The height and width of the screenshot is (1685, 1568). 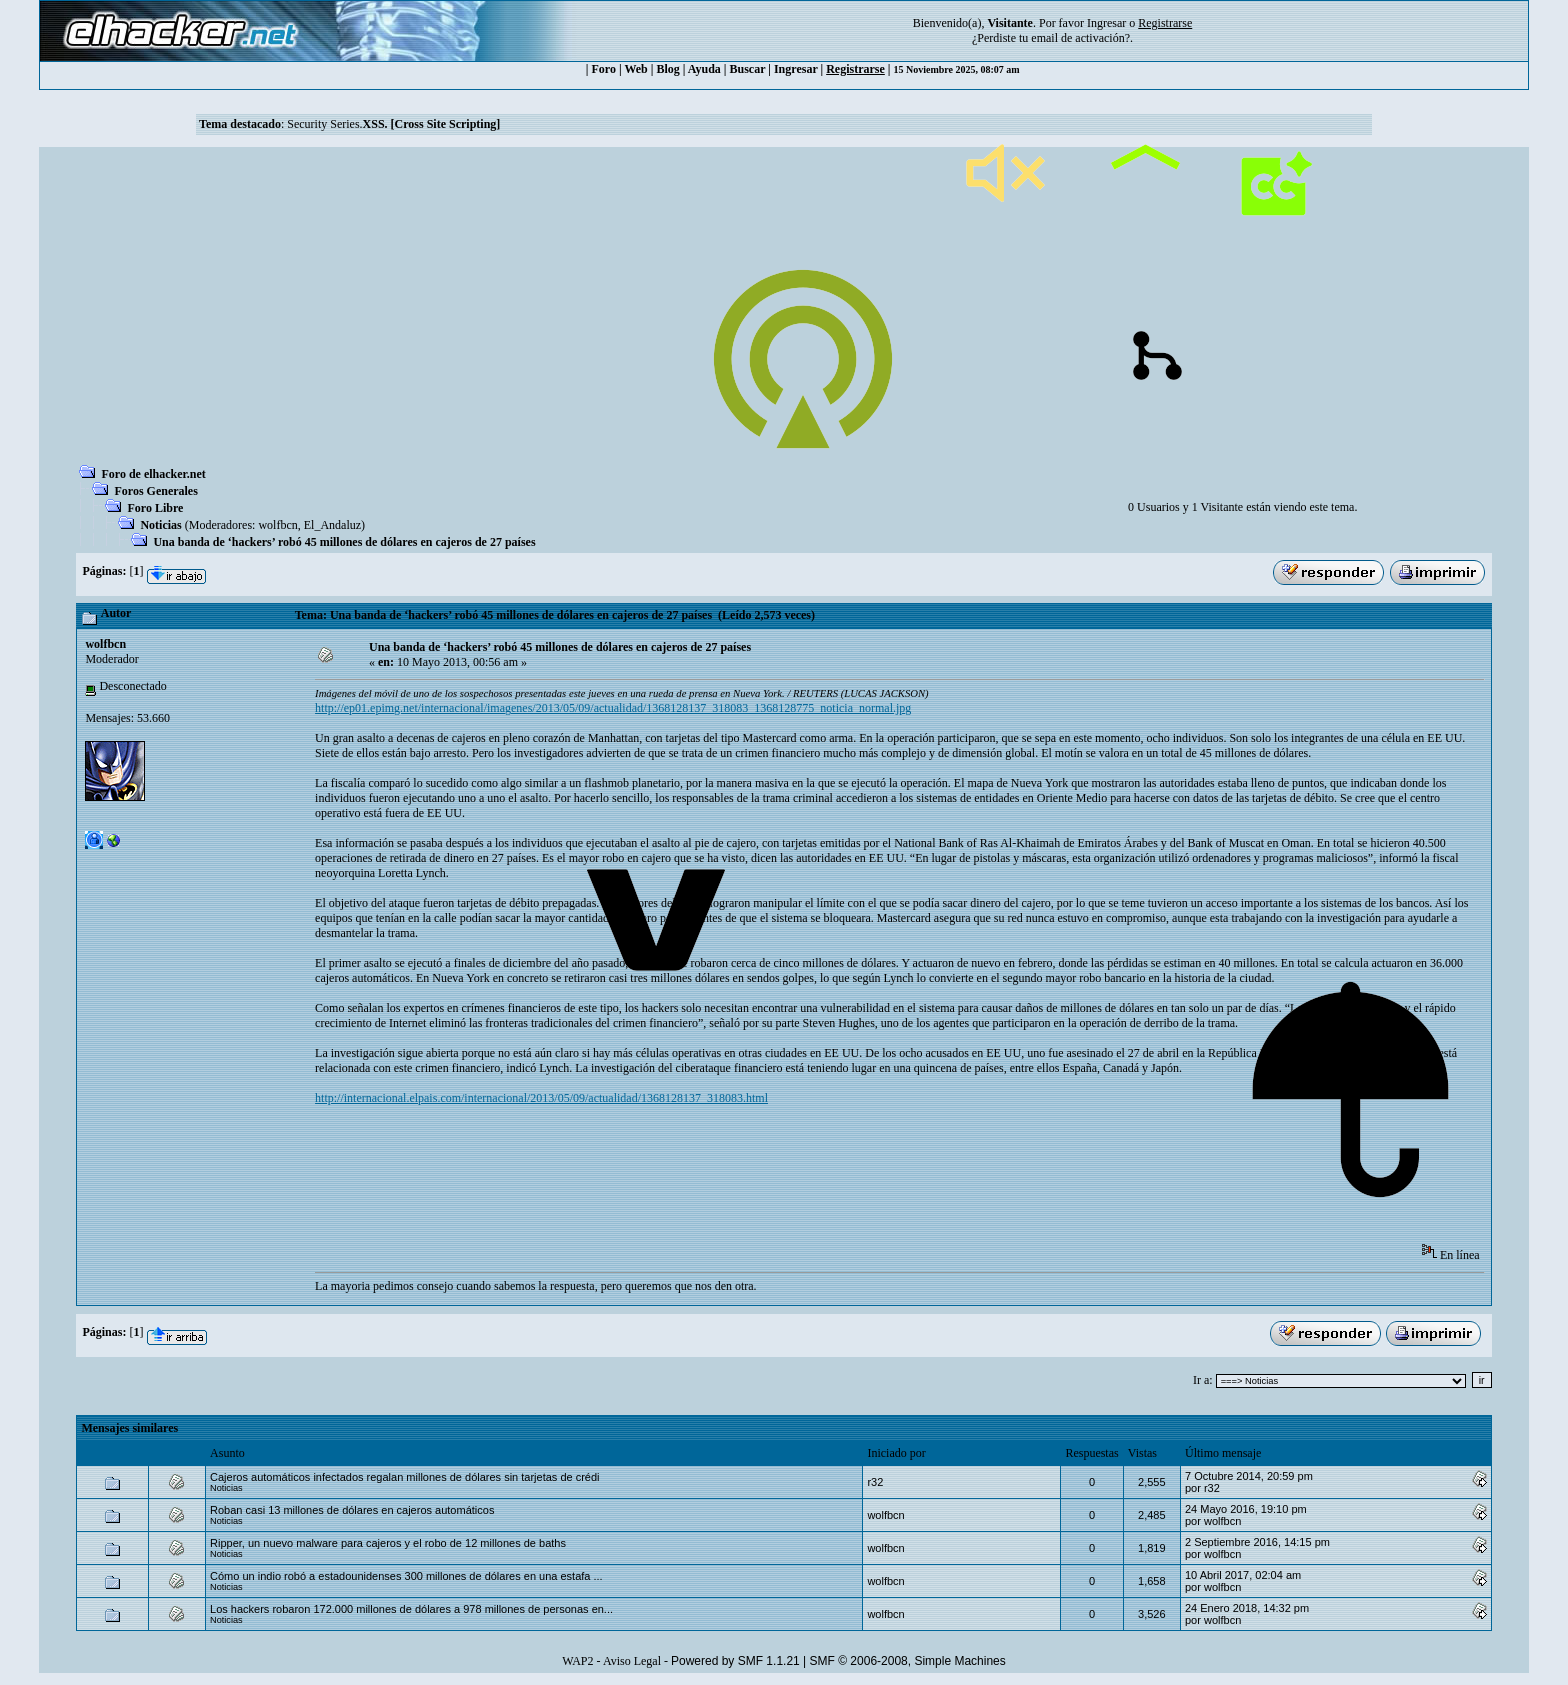 What do you see at coordinates (1273, 186) in the screenshot?
I see `enable AI-generated closed captions` at bounding box center [1273, 186].